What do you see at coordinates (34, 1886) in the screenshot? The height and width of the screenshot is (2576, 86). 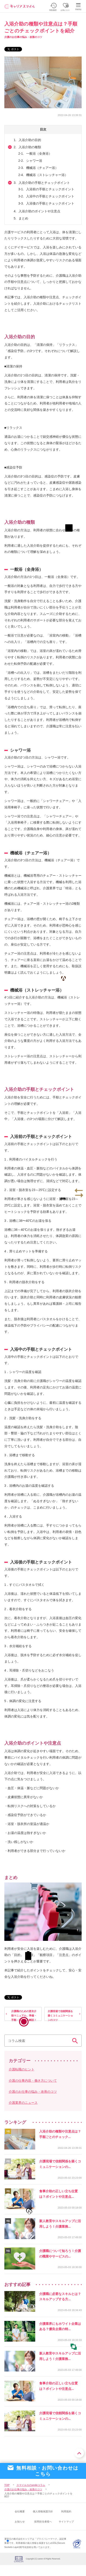 I see `view your shopping cart` at bounding box center [34, 1886].